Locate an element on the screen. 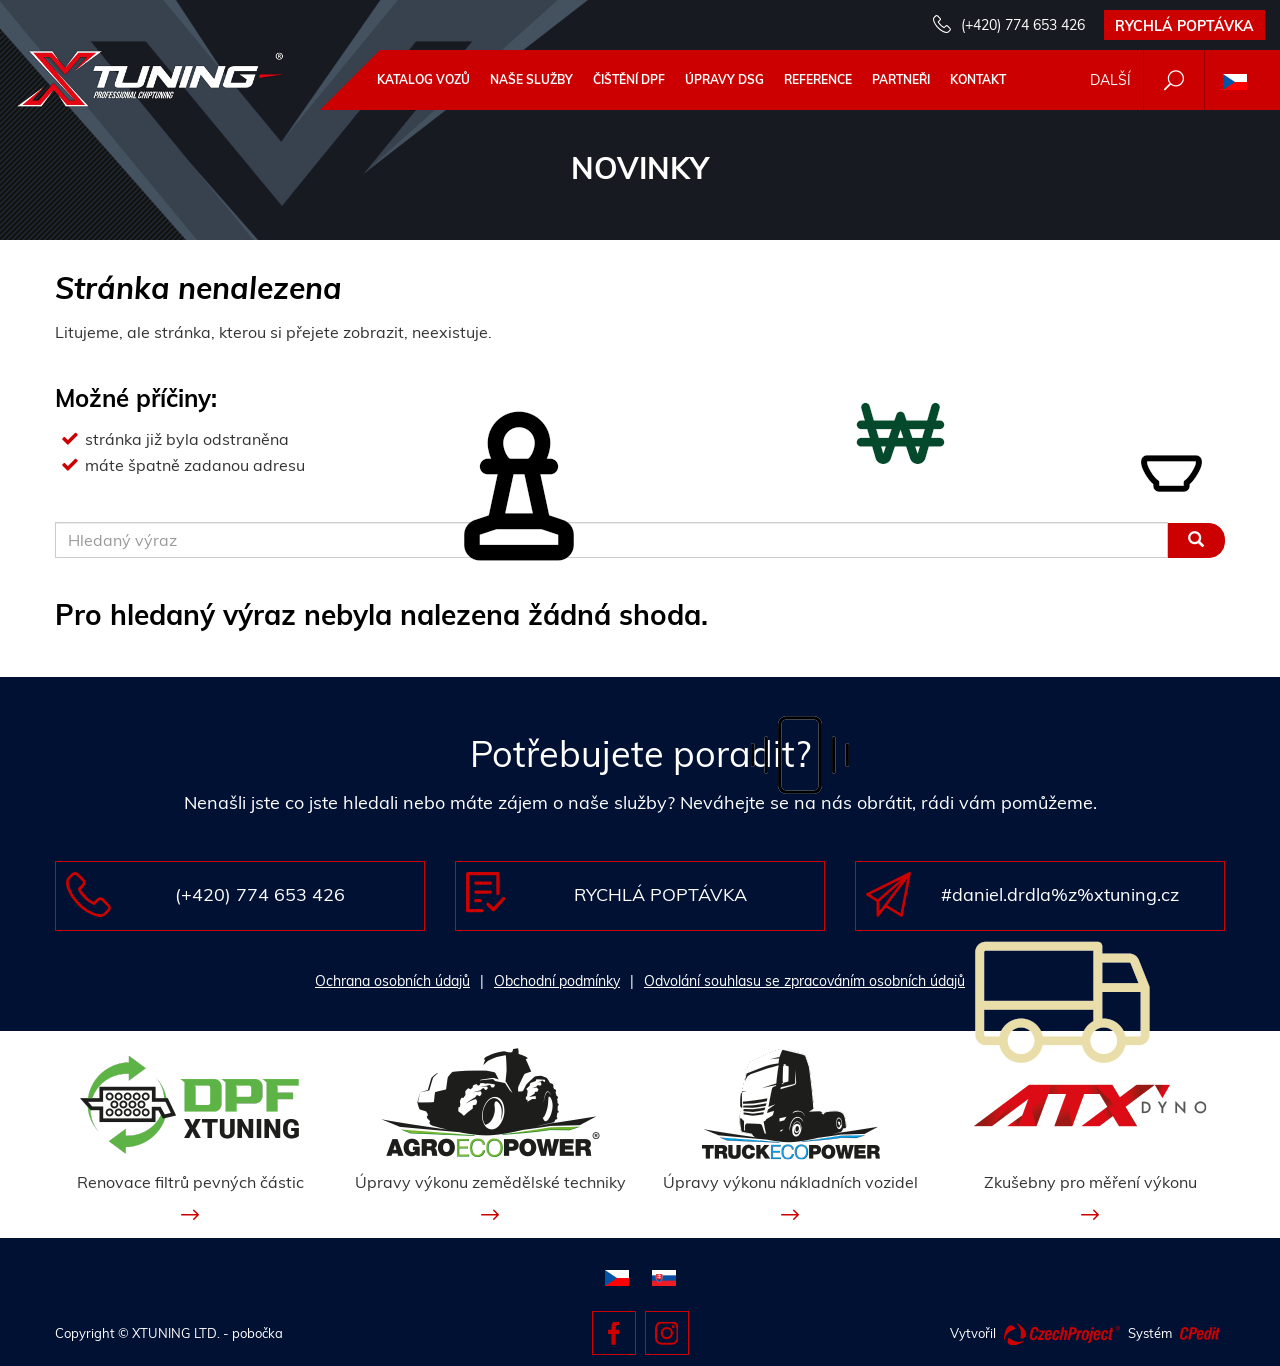 This screenshot has width=1280, height=1366. toggle vibration mode on your device is located at coordinates (800, 755).